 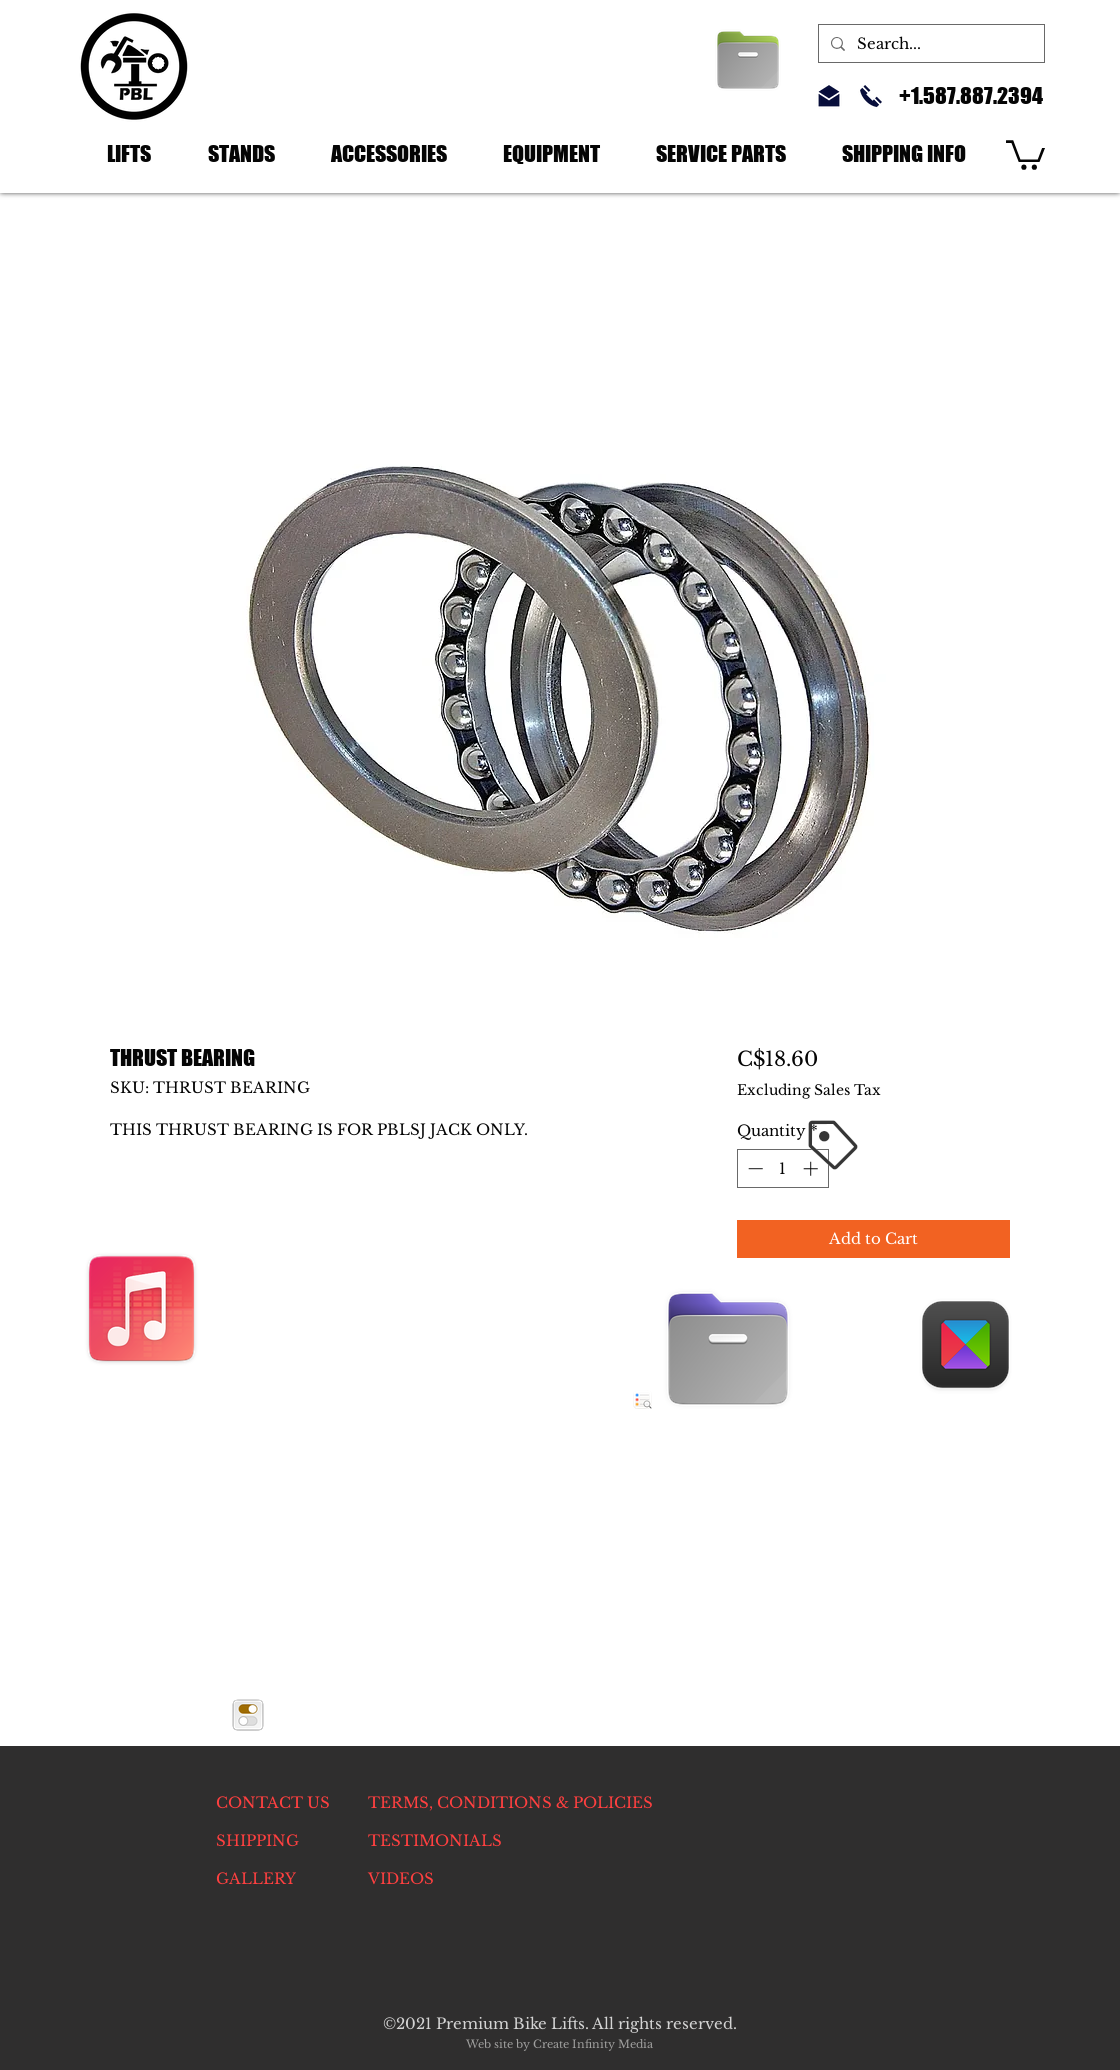 What do you see at coordinates (748, 60) in the screenshot?
I see `open the file manager` at bounding box center [748, 60].